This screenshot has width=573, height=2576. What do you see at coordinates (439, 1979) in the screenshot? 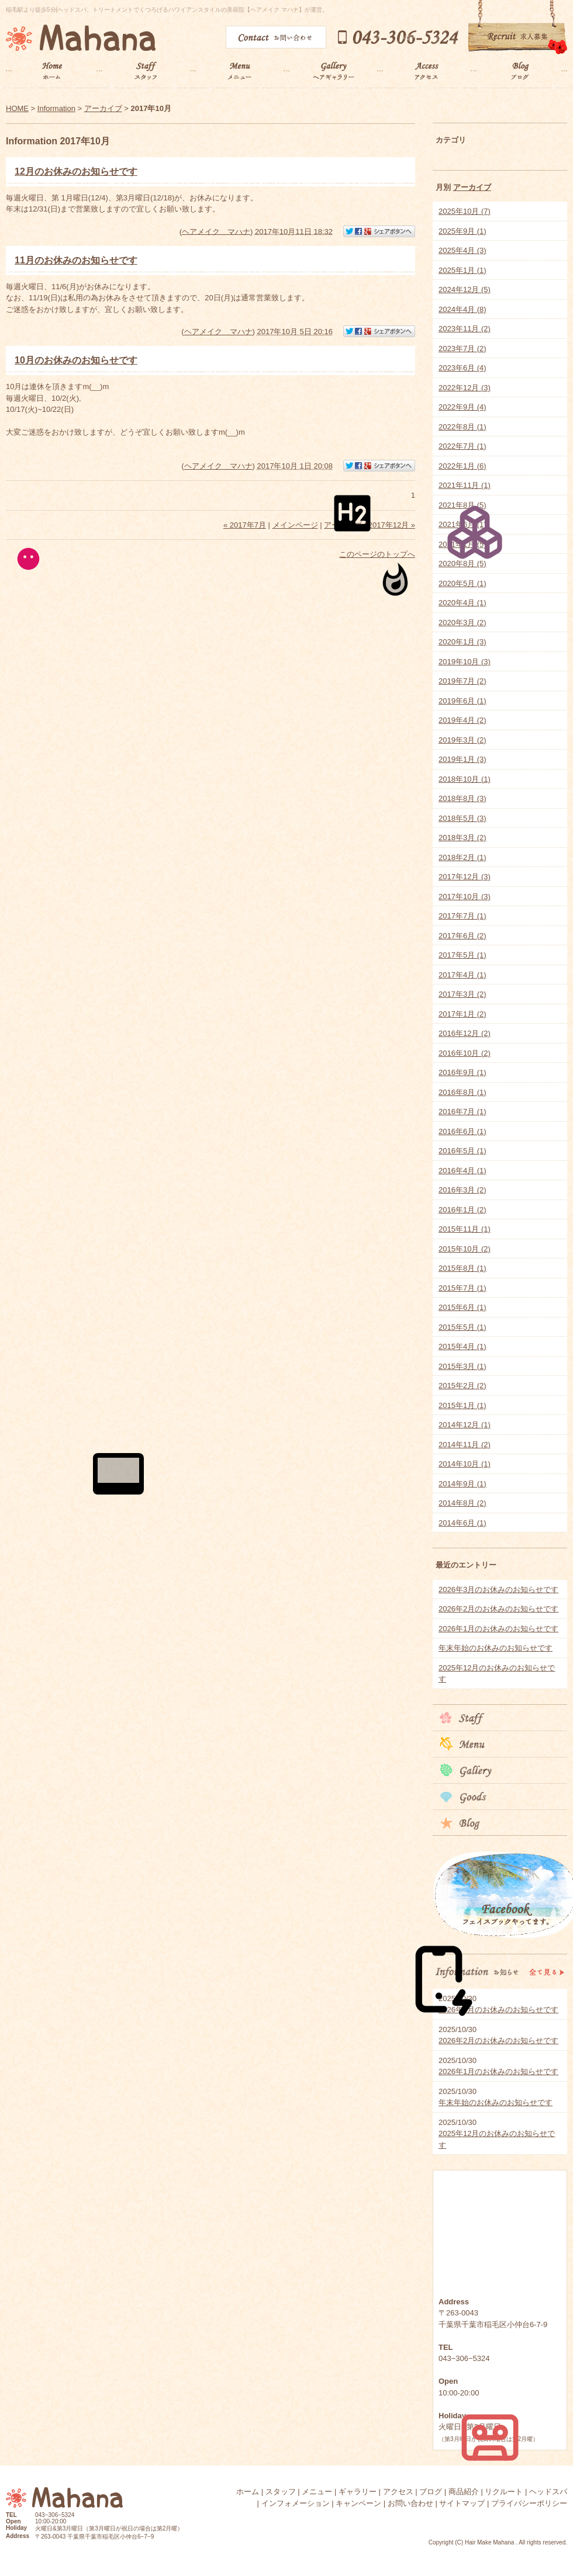
I see `phone charging status indicator` at bounding box center [439, 1979].